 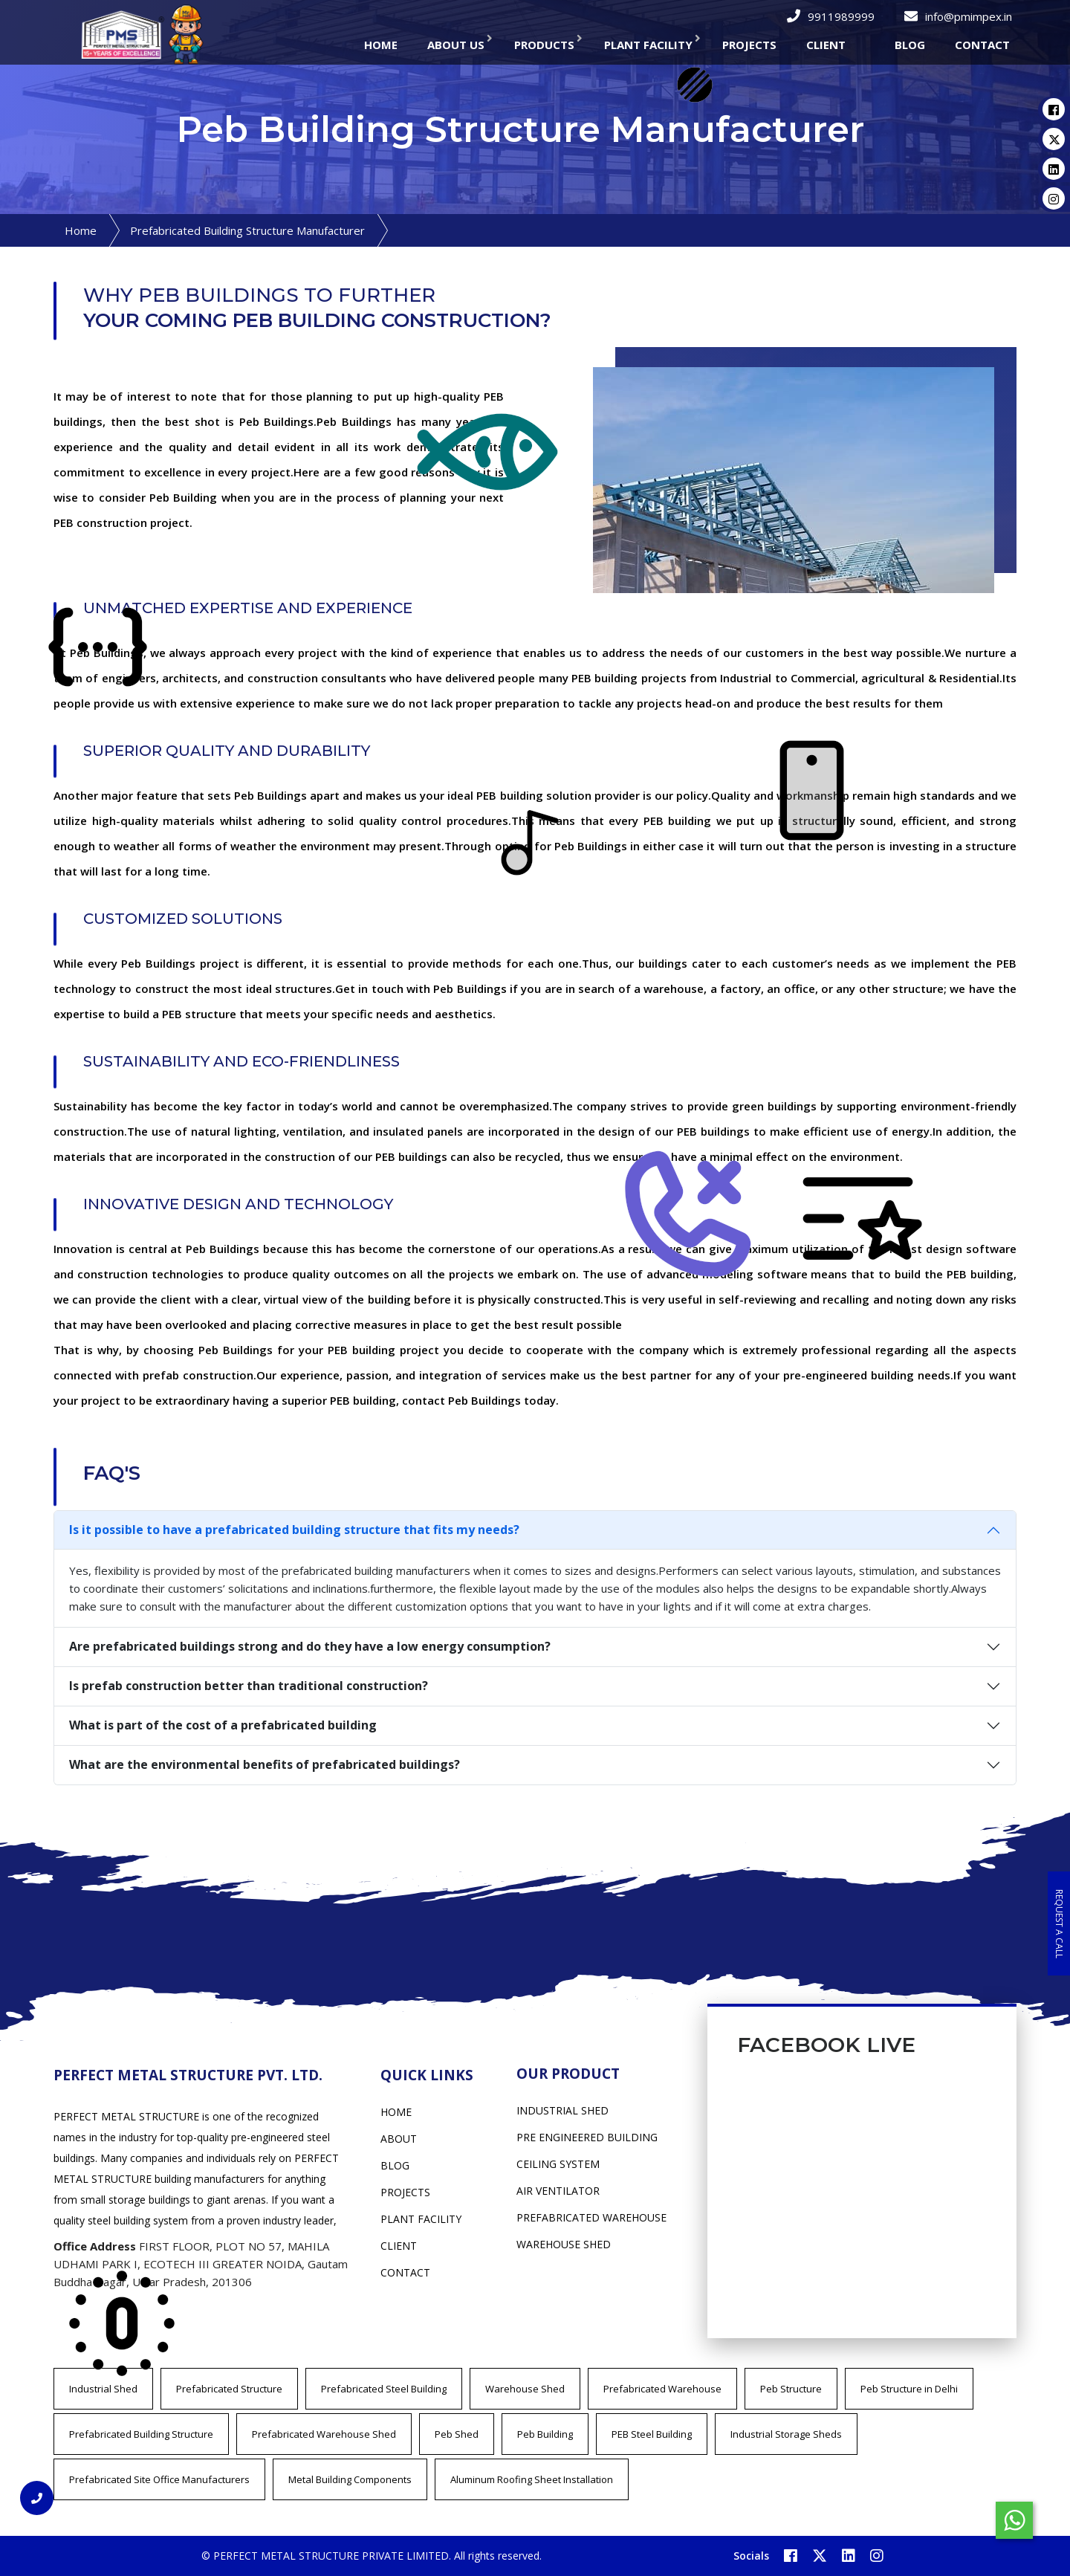 I want to click on view your favorites list, so click(x=857, y=1218).